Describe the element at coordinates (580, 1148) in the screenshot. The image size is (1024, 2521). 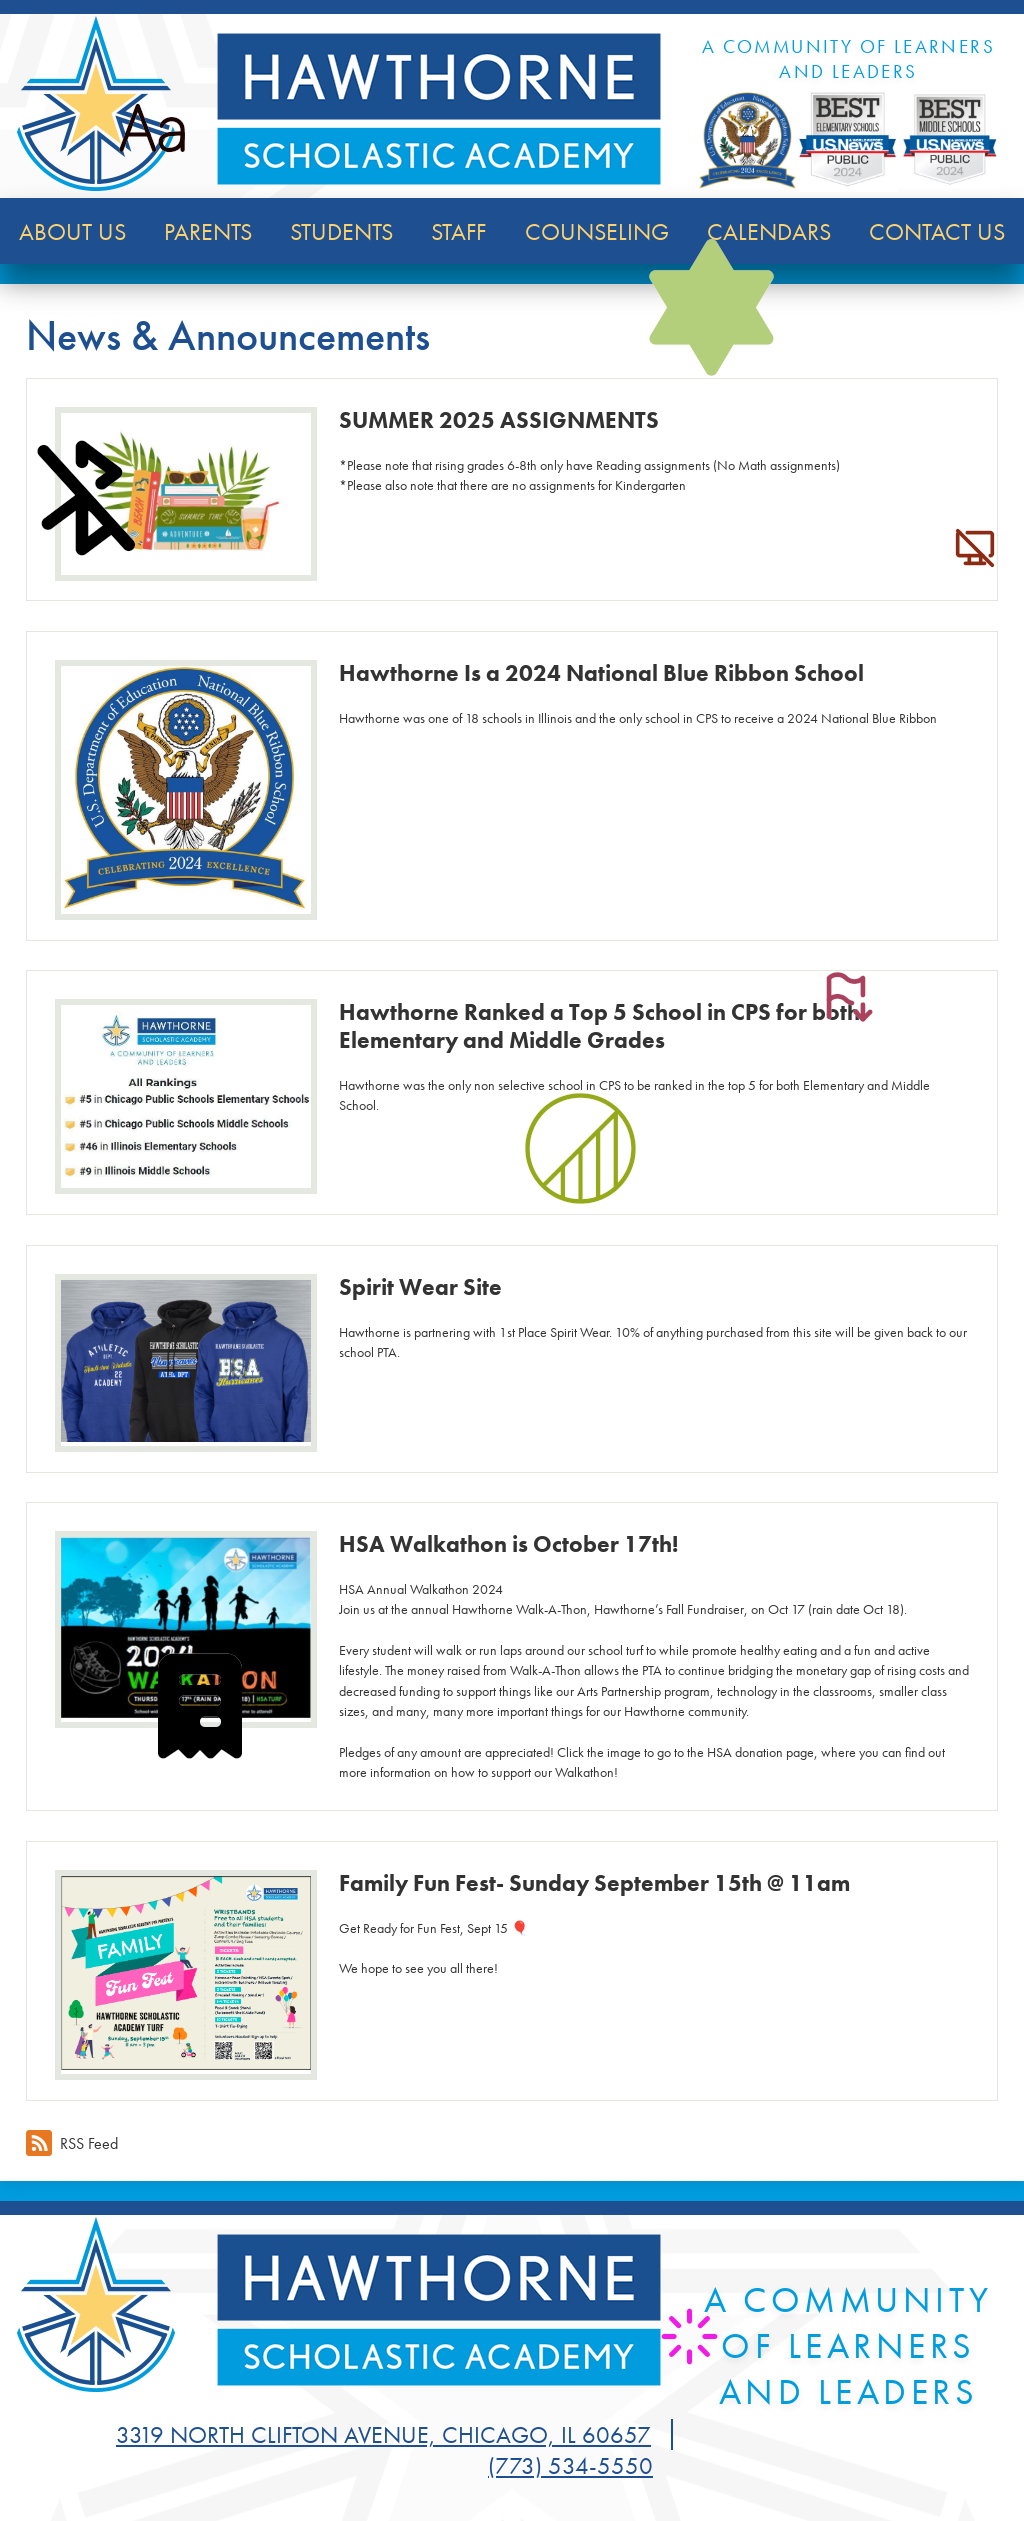
I see `adjust contrast or display settings` at that location.